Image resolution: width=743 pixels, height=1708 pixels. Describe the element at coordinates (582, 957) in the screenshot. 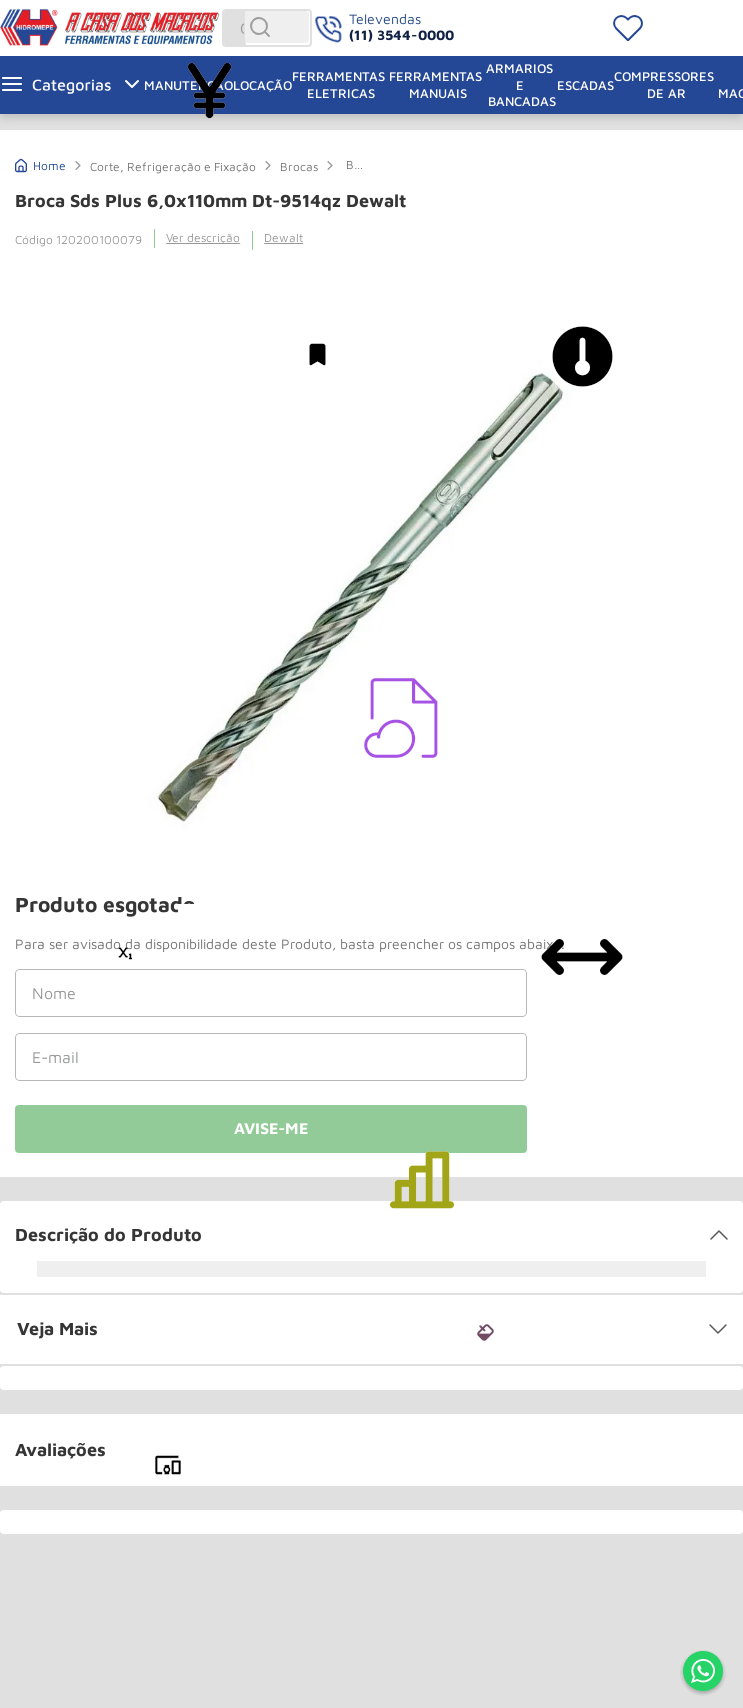

I see `adjust width or resize horizontally` at that location.